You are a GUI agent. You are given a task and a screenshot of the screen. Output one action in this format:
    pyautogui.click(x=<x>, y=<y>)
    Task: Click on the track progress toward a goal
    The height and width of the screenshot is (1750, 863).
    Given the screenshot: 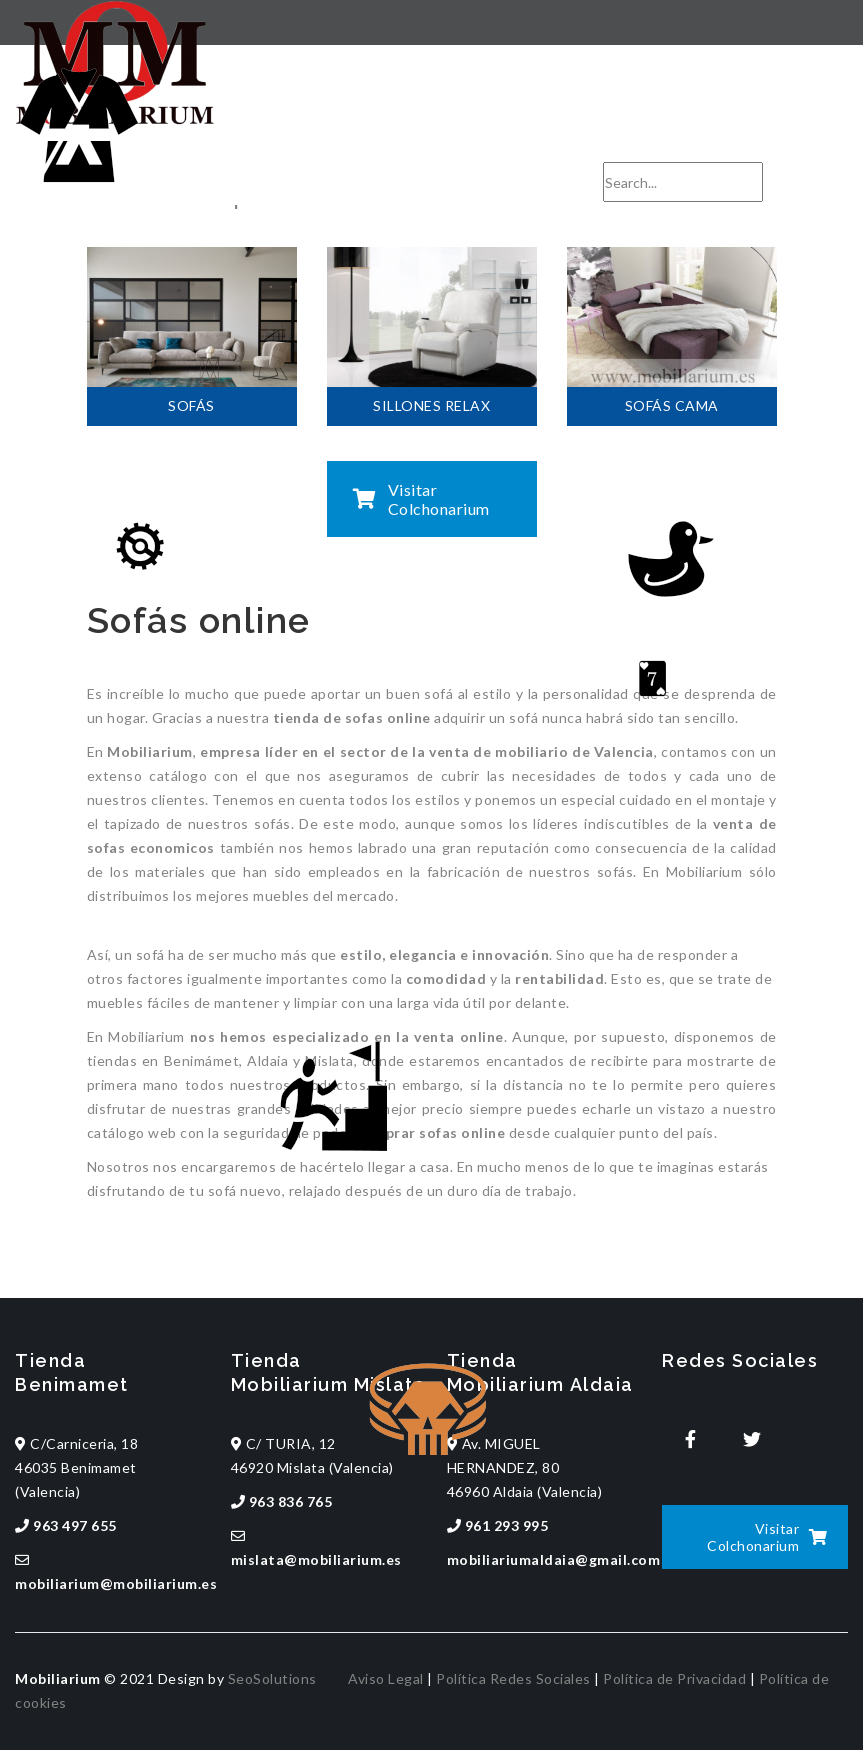 What is the action you would take?
    pyautogui.click(x=331, y=1095)
    